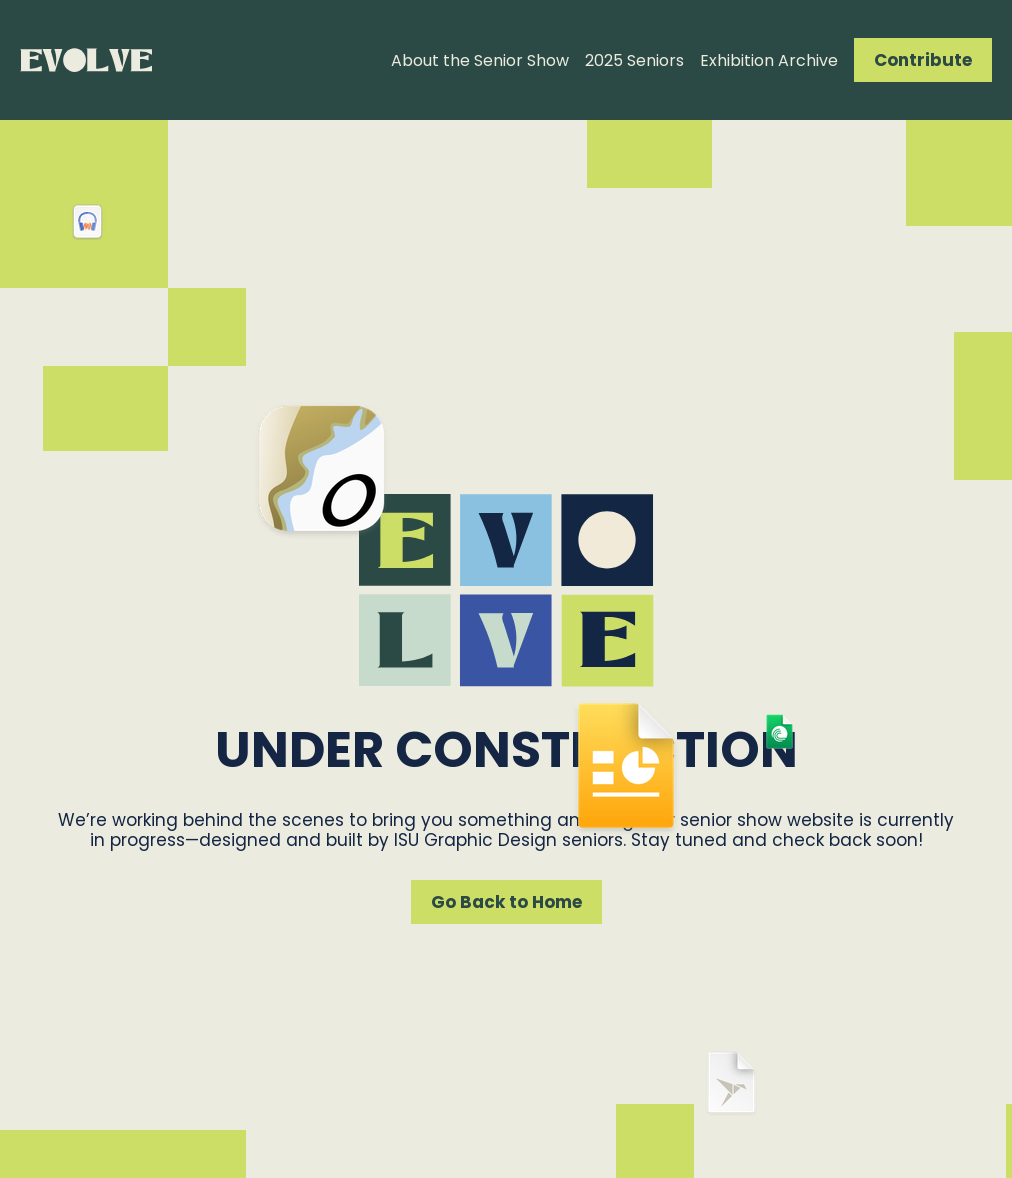  I want to click on a google slides presentation file, so click(626, 768).